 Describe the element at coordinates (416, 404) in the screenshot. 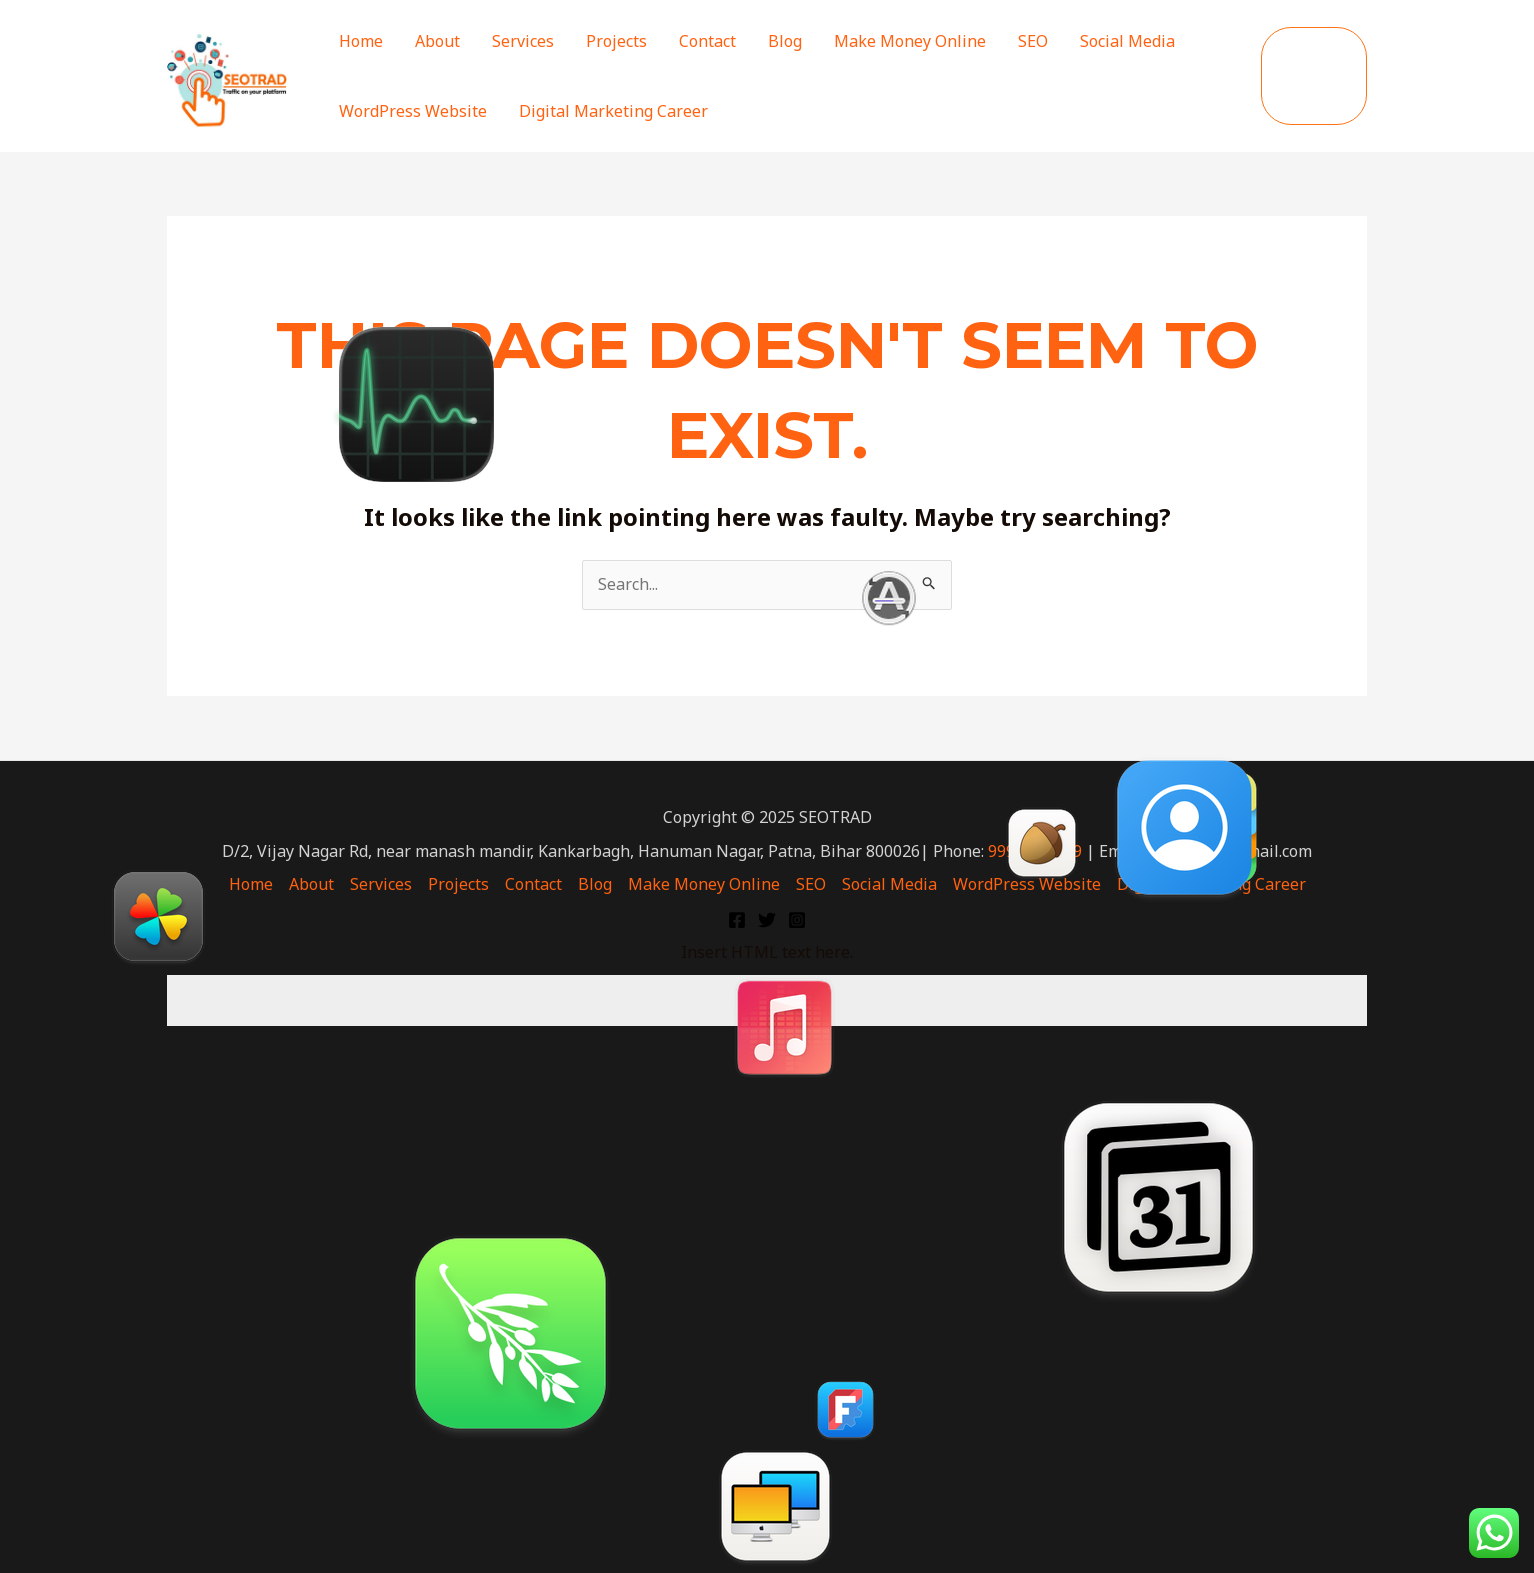

I see `open system monitor to view CPU and memory usage` at that location.